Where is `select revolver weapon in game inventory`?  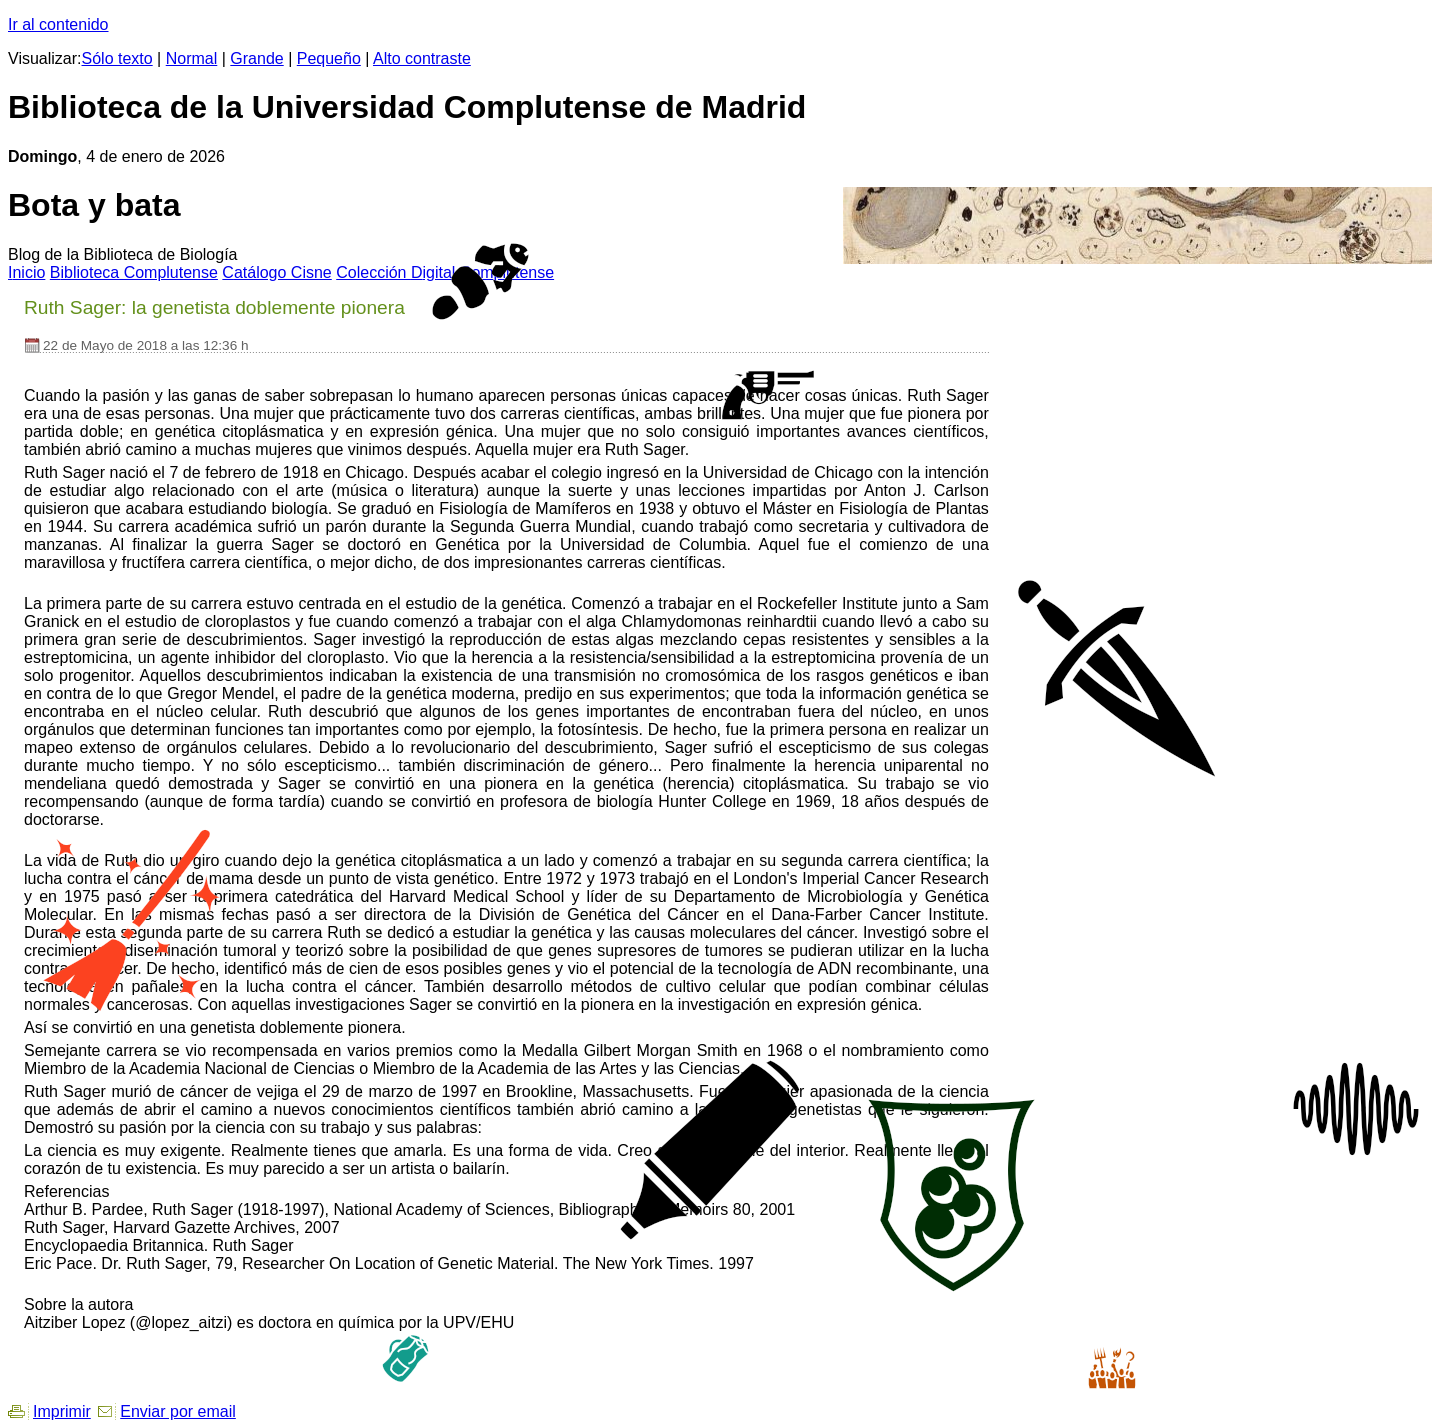
select revolver weapon in game inventory is located at coordinates (768, 395).